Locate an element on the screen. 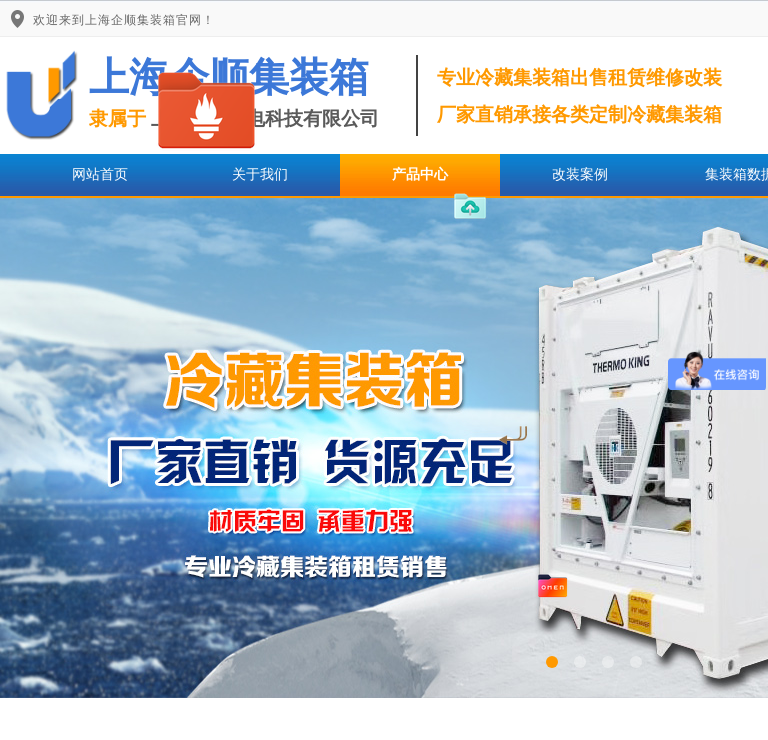 The image size is (768, 740). open prometheus monitoring project folder is located at coordinates (206, 113).